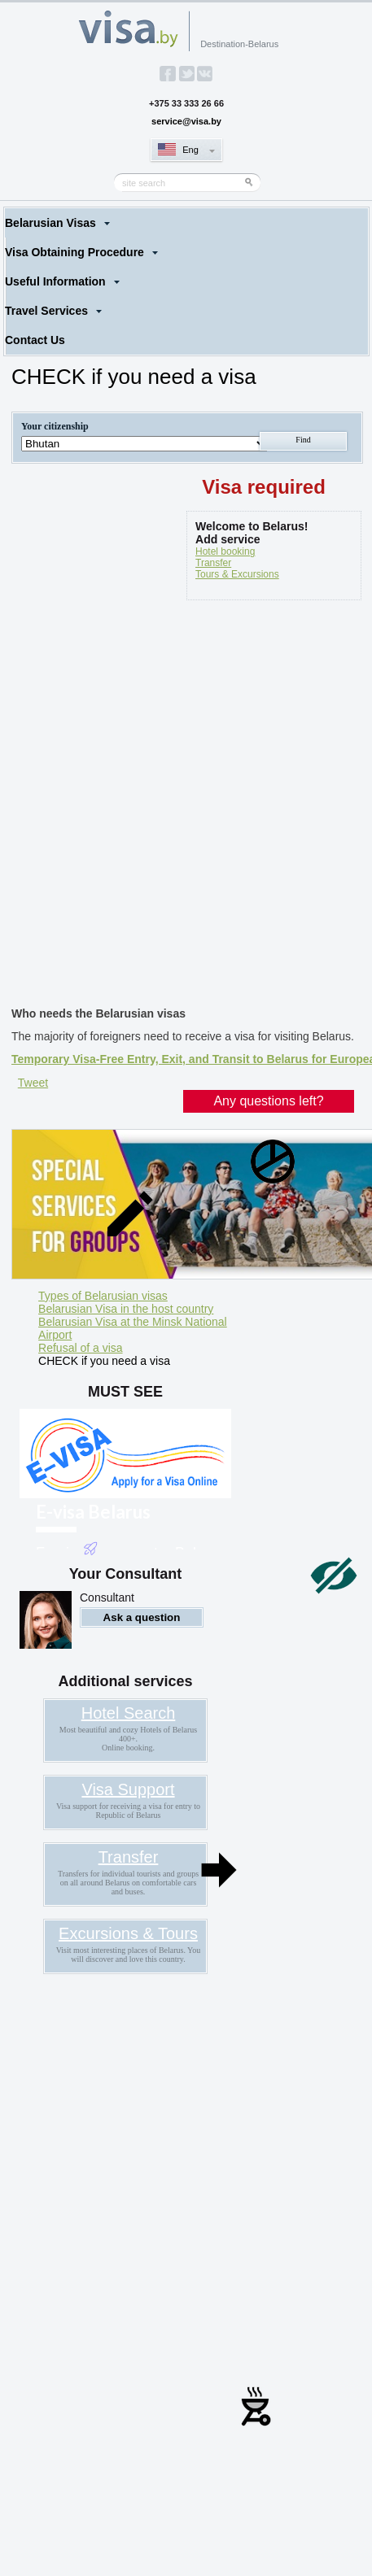 The height and width of the screenshot is (2576, 372). Describe the element at coordinates (90, 1548) in the screenshot. I see `launch or deploy a new project` at that location.